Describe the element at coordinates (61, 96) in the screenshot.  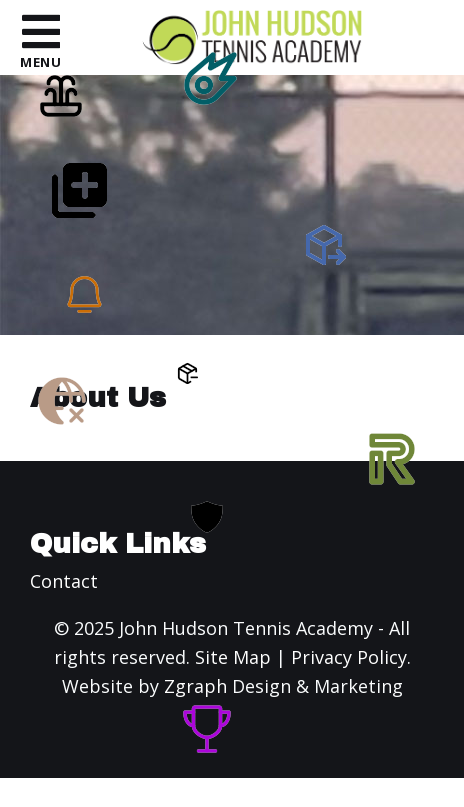
I see `locate nearby fountains or water features` at that location.